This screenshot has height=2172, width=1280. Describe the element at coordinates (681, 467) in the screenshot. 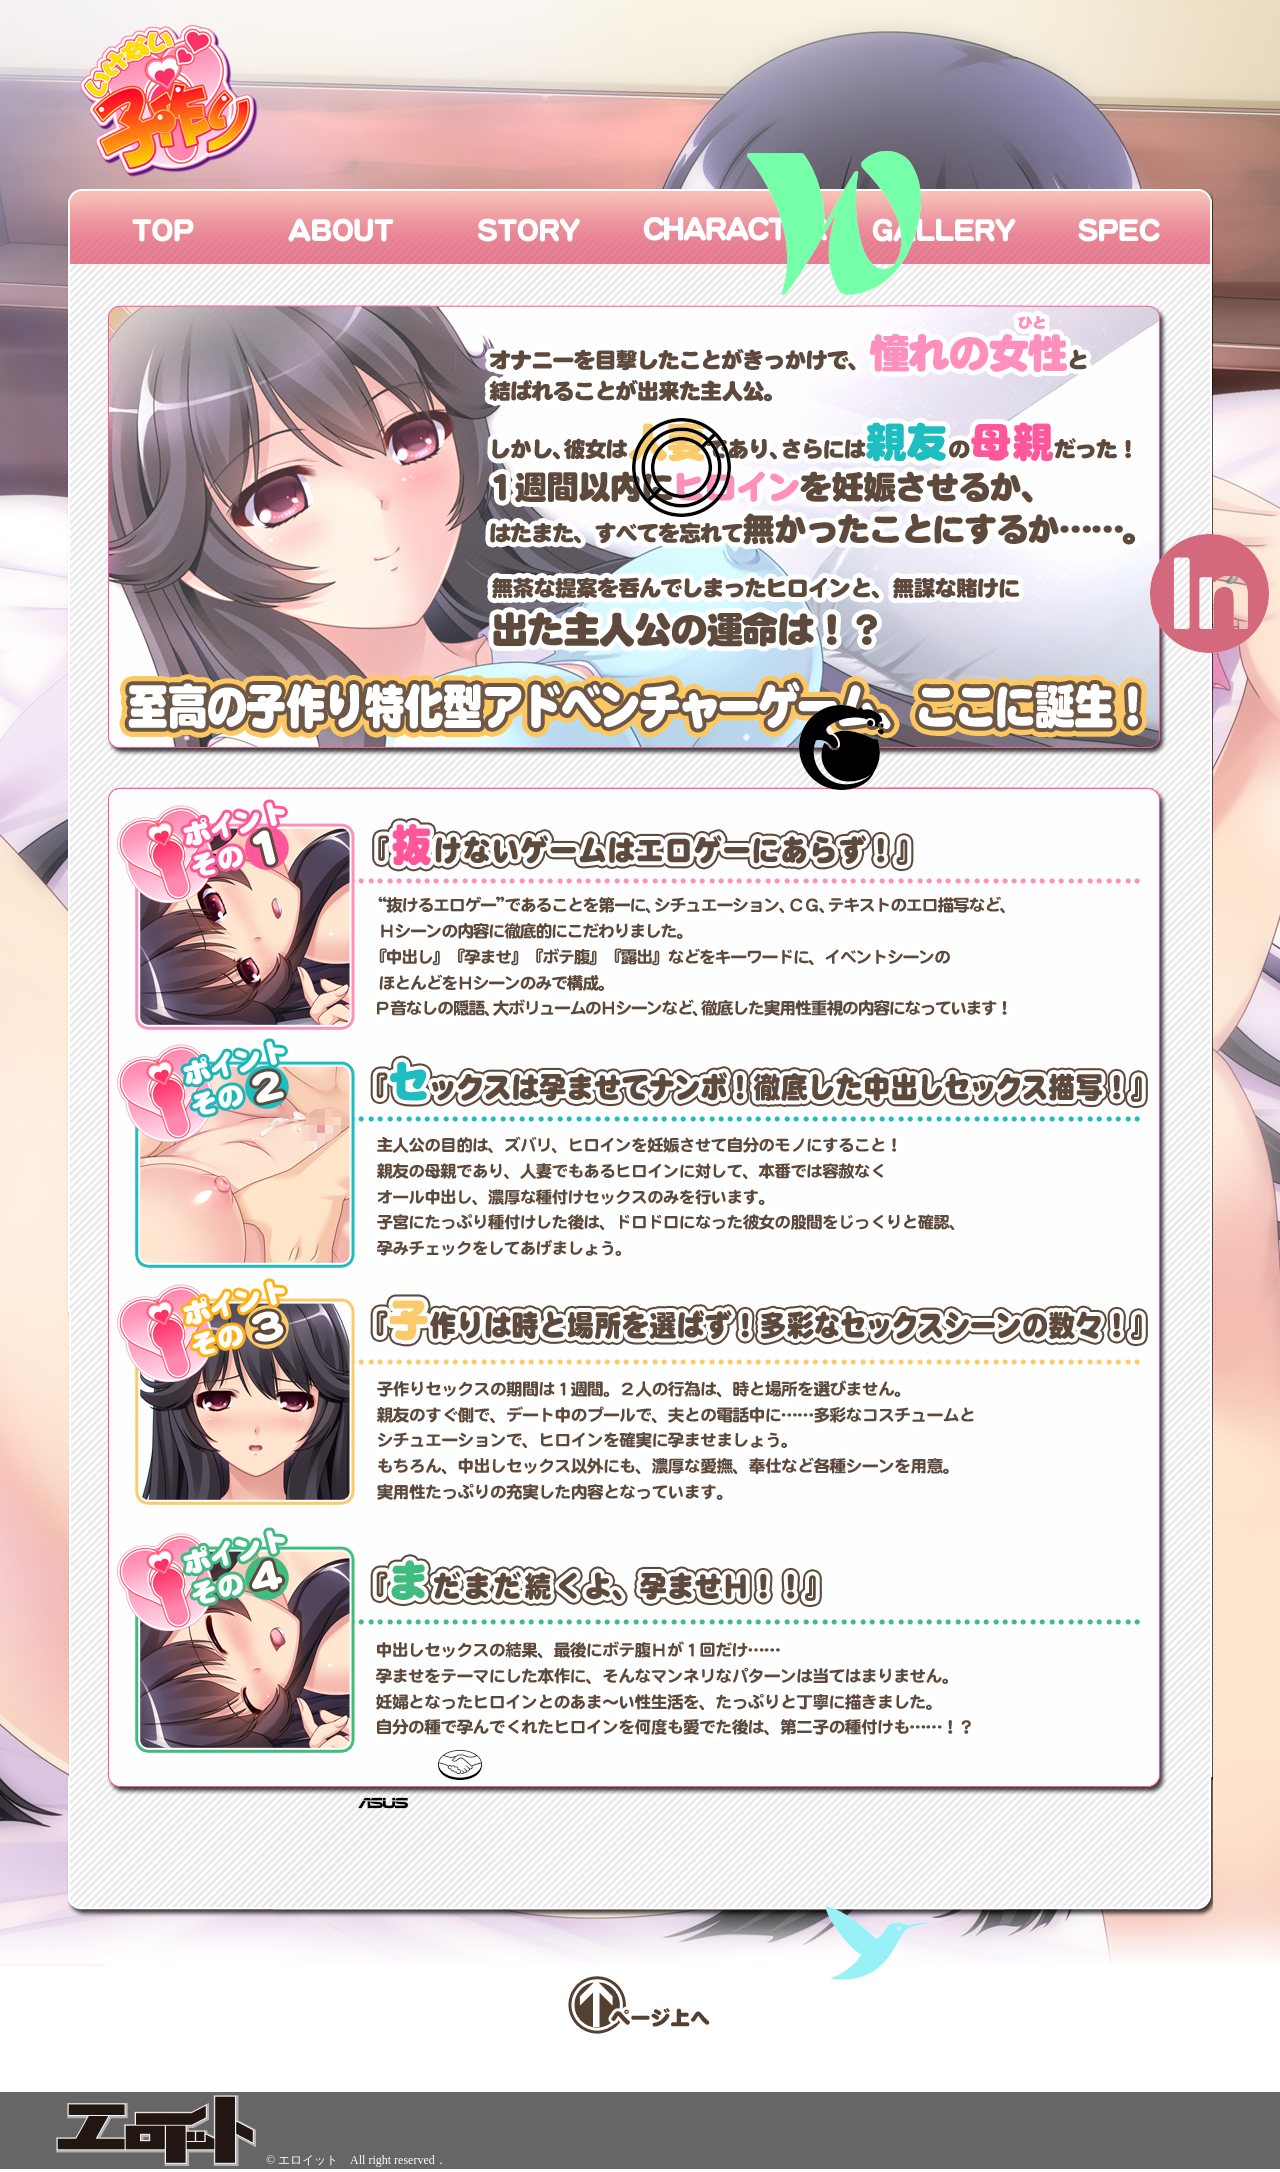

I see `circle company logo` at that location.